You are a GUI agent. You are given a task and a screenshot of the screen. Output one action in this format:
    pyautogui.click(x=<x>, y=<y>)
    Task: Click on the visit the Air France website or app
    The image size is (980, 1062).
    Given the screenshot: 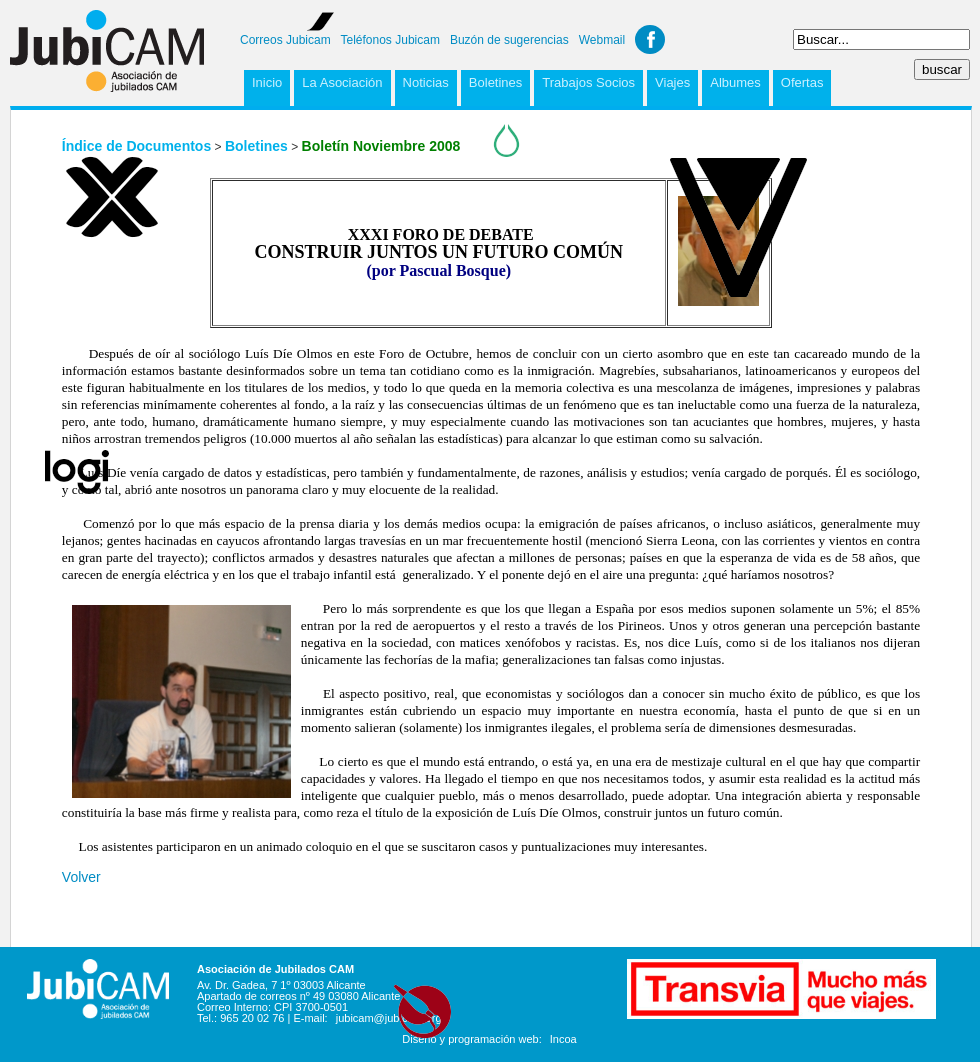 What is the action you would take?
    pyautogui.click(x=320, y=21)
    